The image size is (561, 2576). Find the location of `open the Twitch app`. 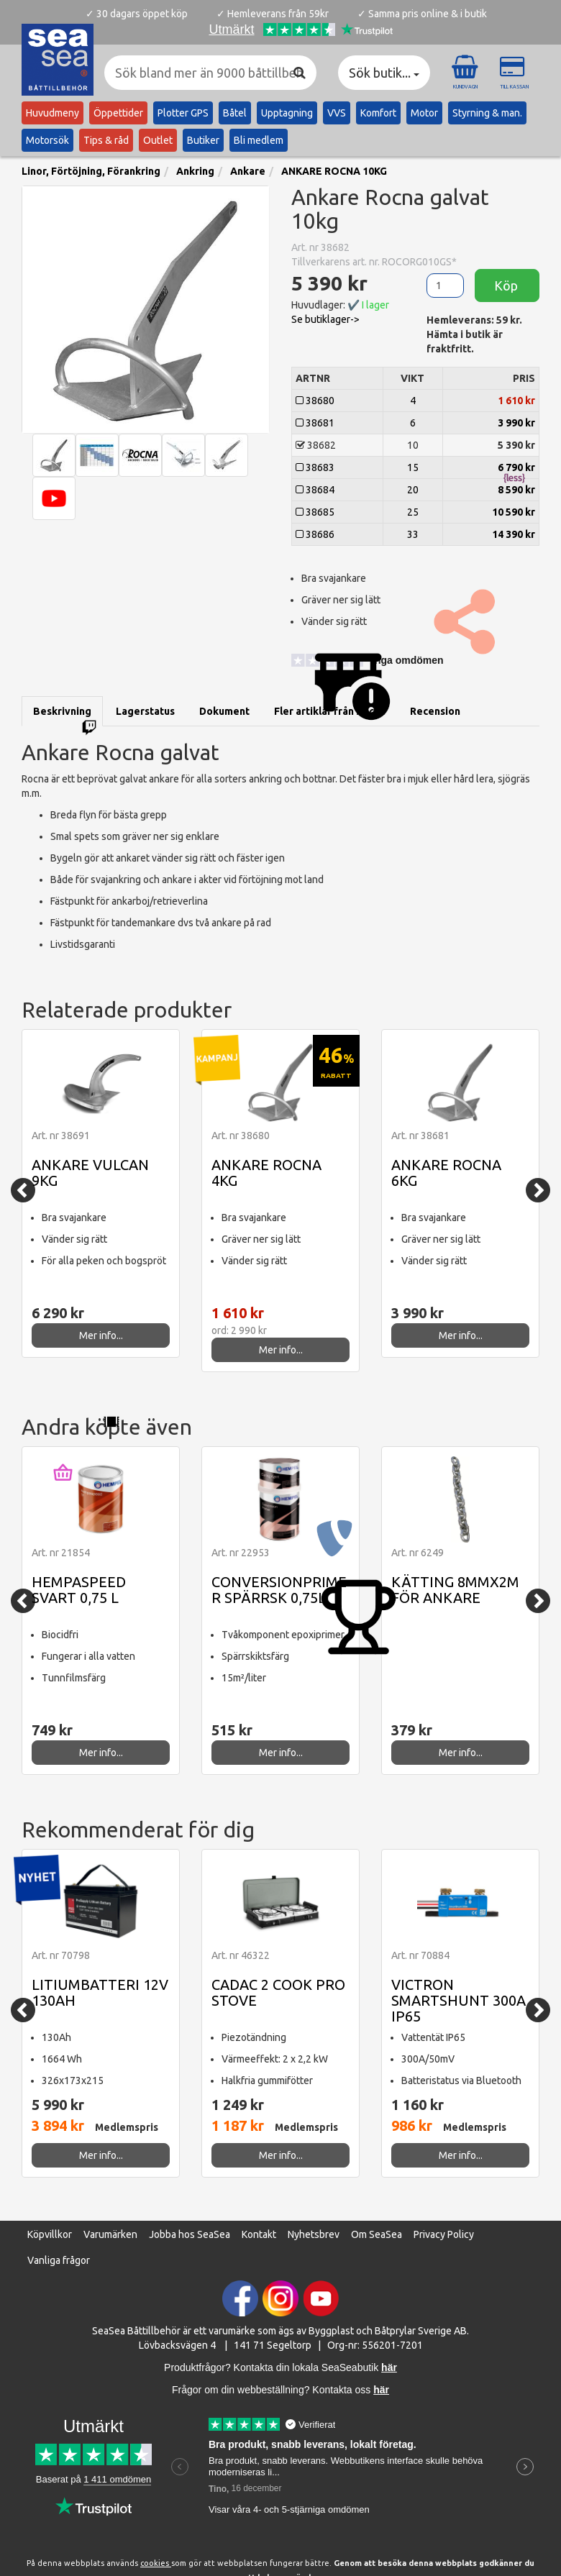

open the Twitch app is located at coordinates (89, 728).